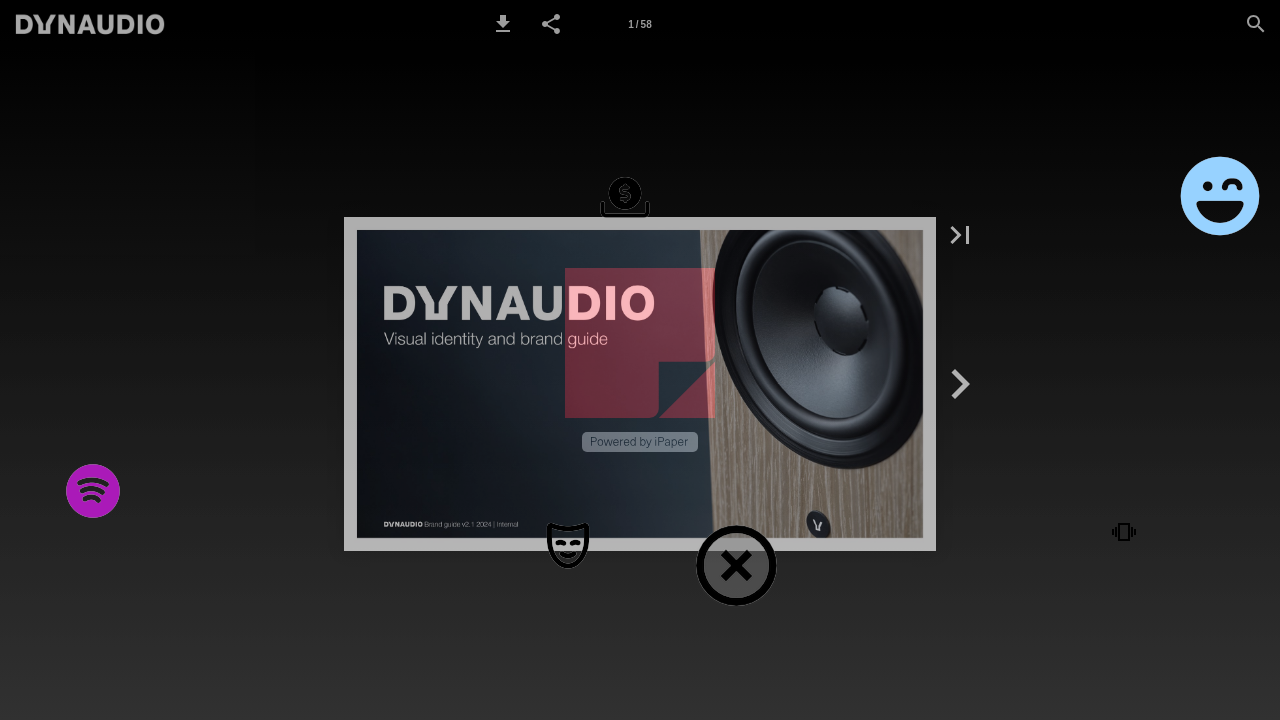 The width and height of the screenshot is (1280, 720). What do you see at coordinates (625, 196) in the screenshot?
I see `make a donation` at bounding box center [625, 196].